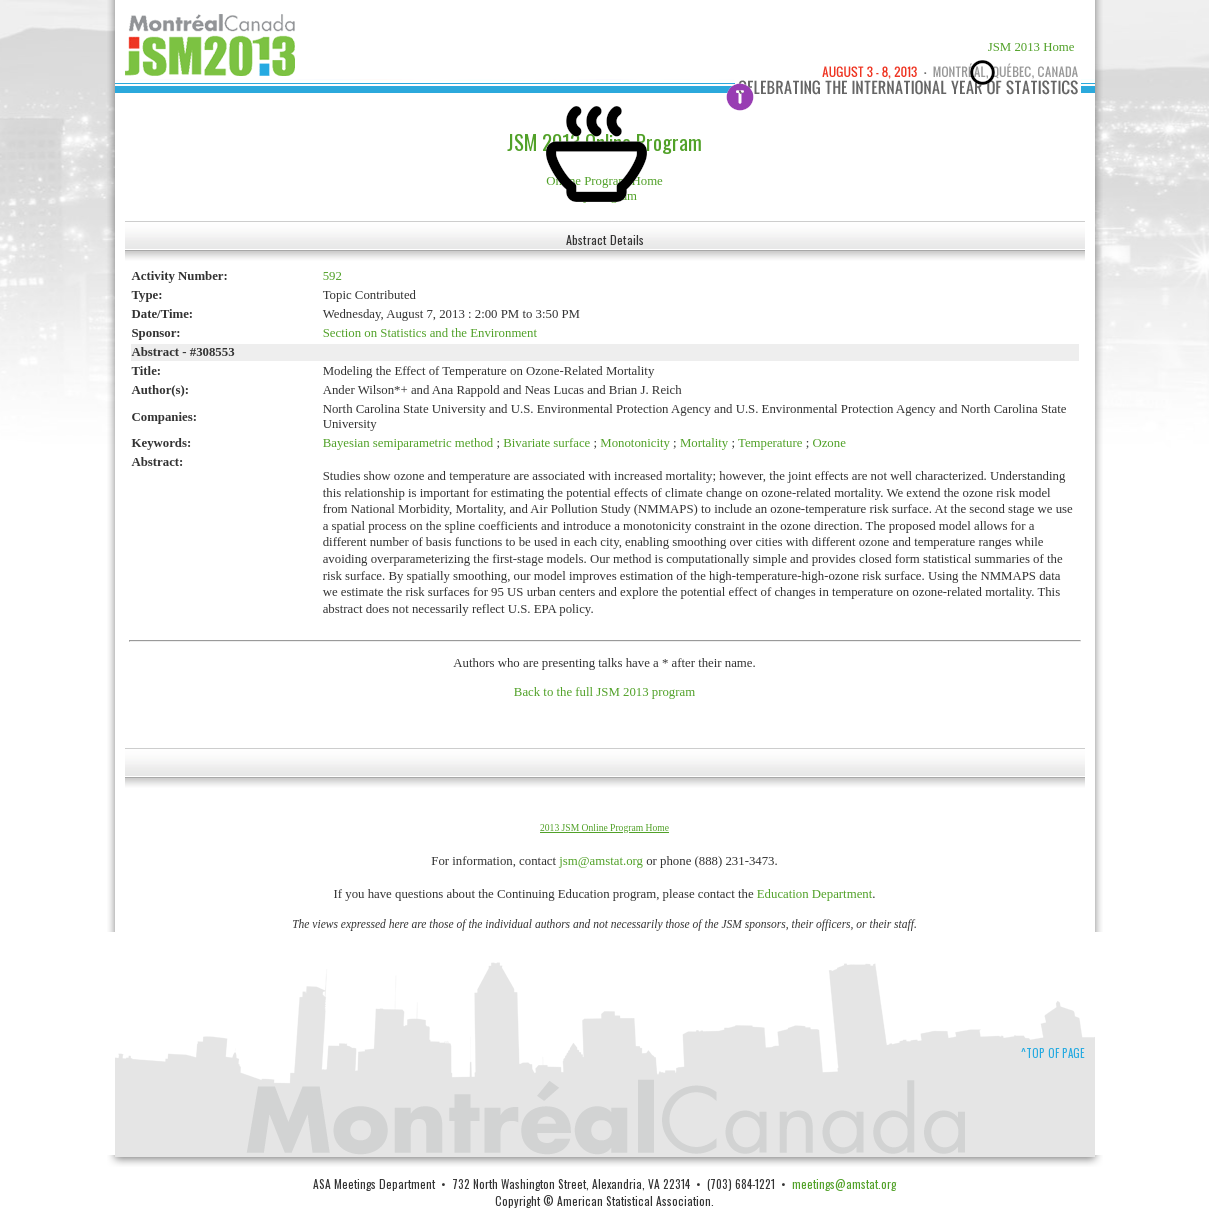 Image resolution: width=1209 pixels, height=1226 pixels. I want to click on indicates text or typography settings, so click(740, 97).